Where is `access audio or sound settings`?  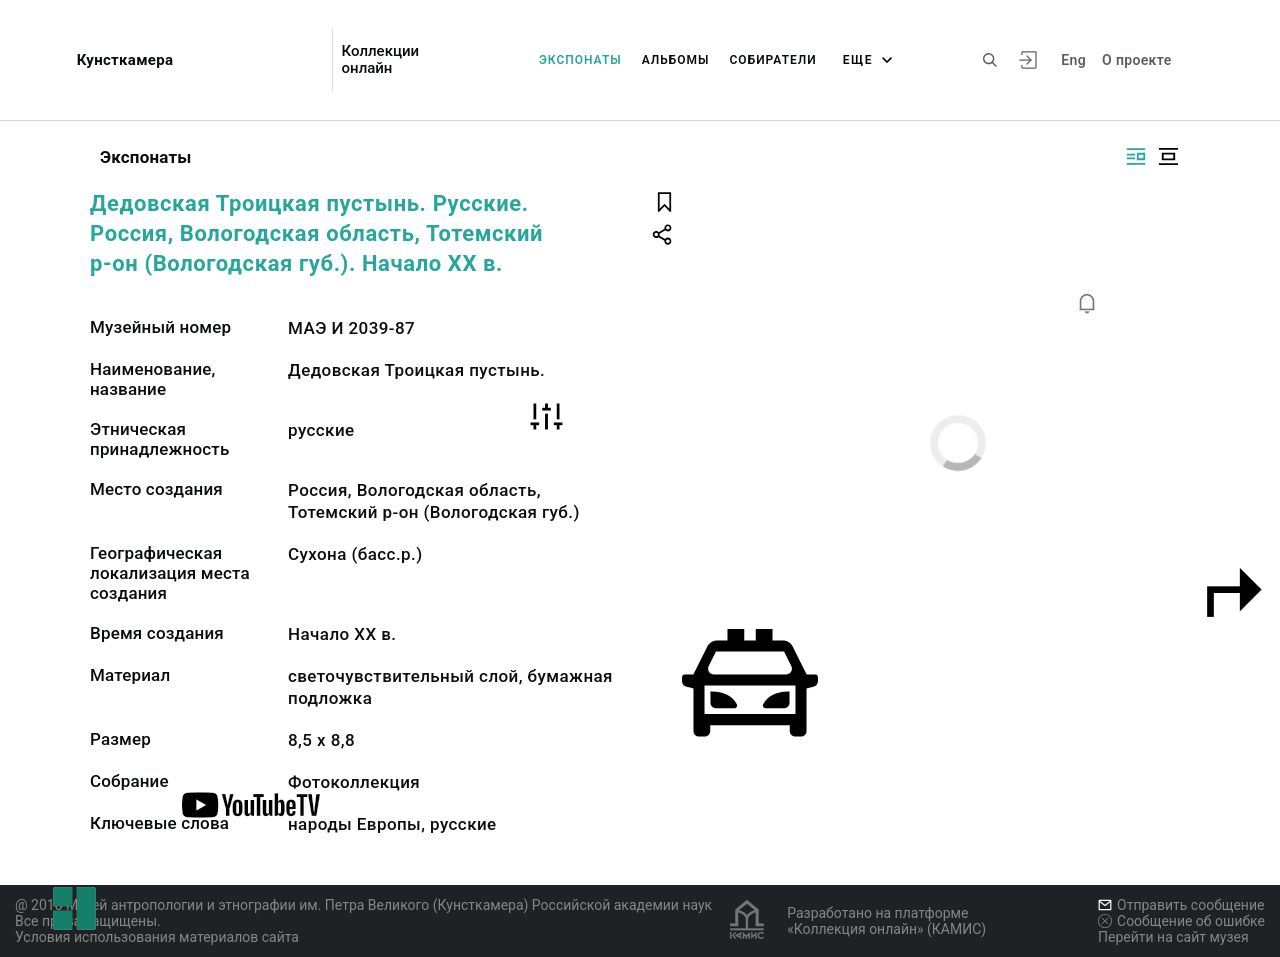 access audio or sound settings is located at coordinates (546, 416).